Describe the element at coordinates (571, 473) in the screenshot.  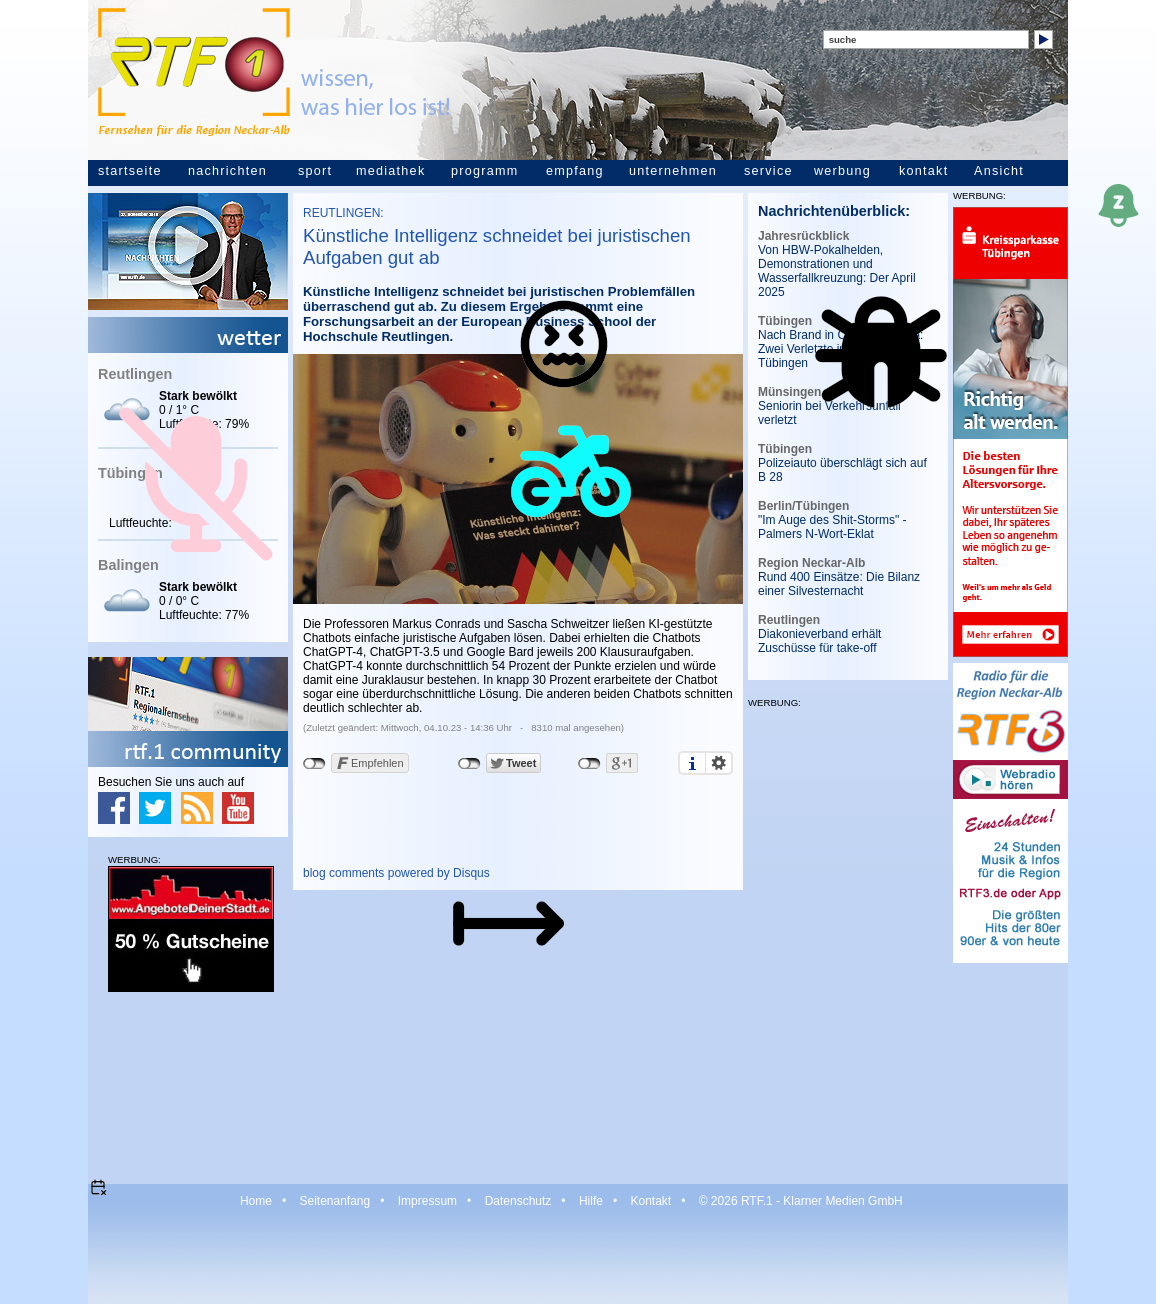
I see `select motorcycle as vehicle type` at that location.